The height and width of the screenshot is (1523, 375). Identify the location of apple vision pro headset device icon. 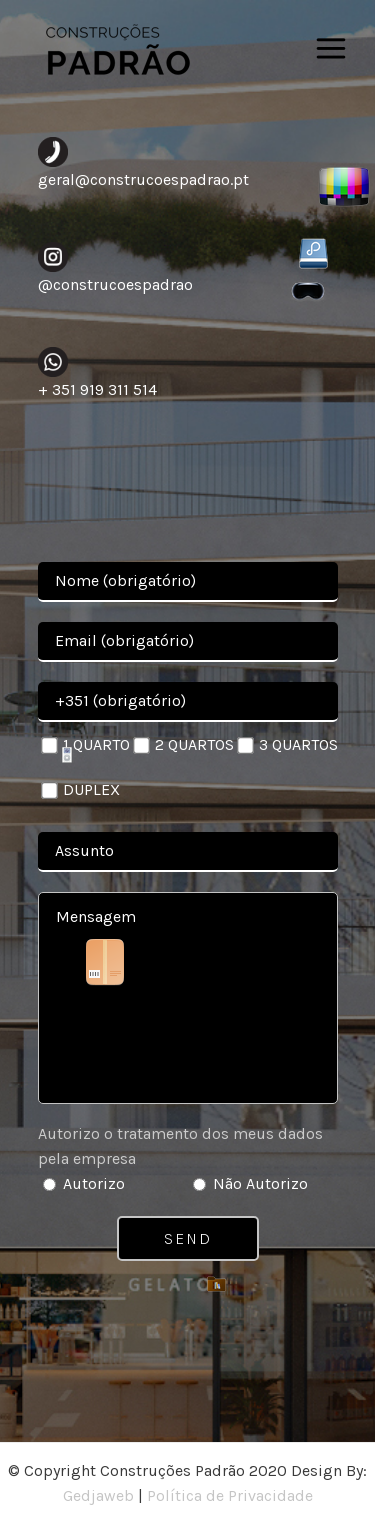
(308, 291).